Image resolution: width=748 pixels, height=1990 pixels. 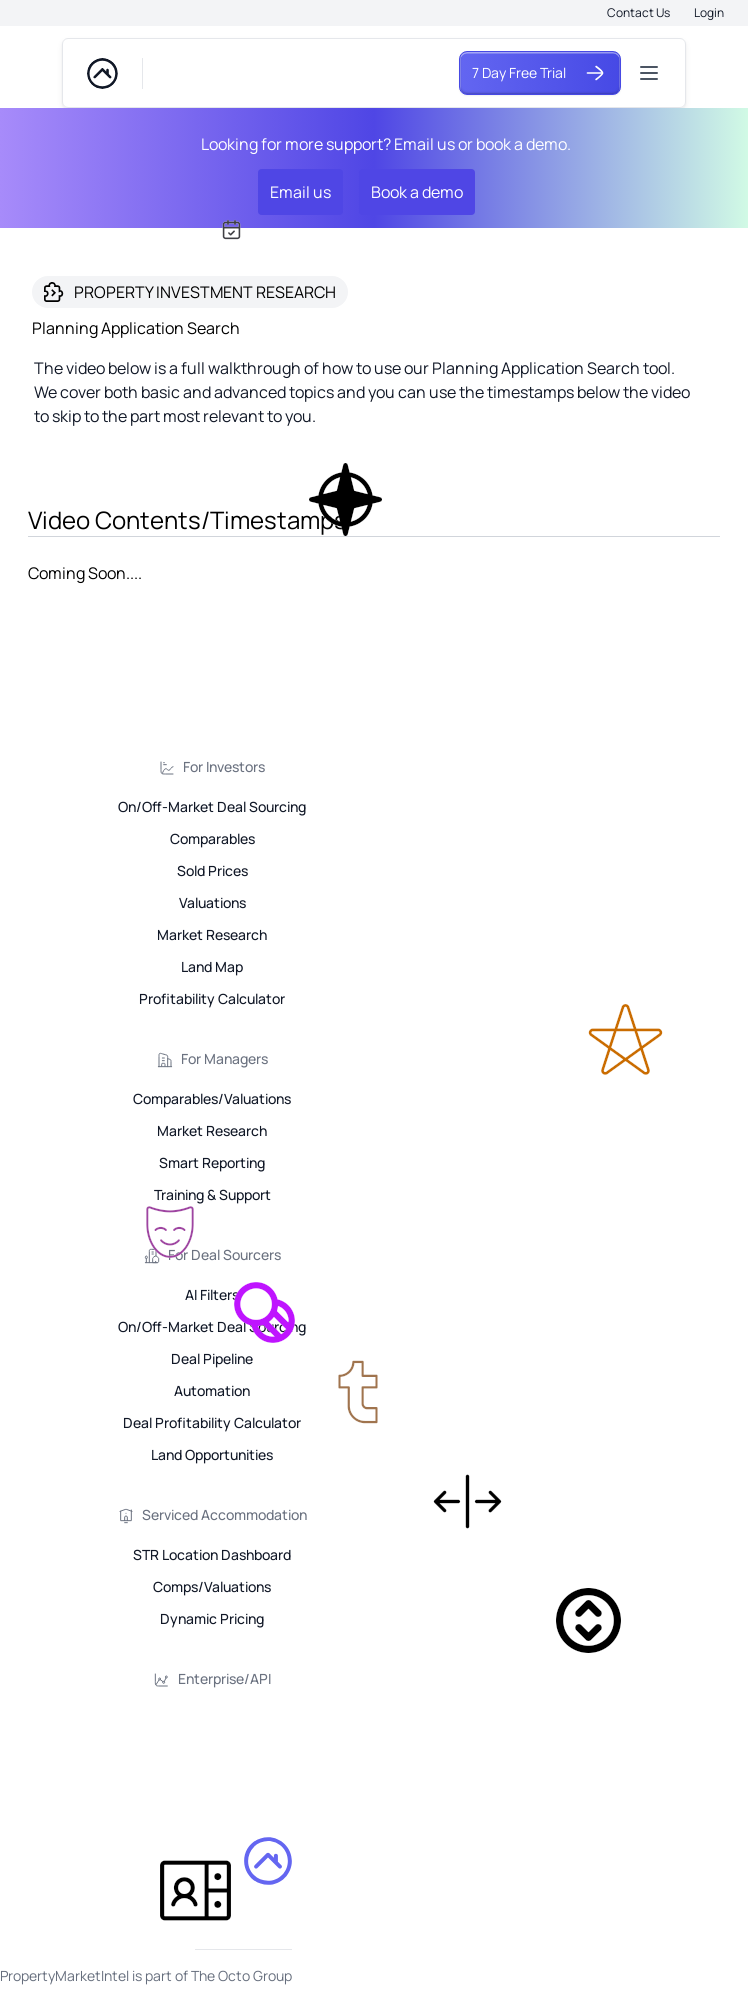 I want to click on indicates occult or mystical content, so click(x=625, y=1043).